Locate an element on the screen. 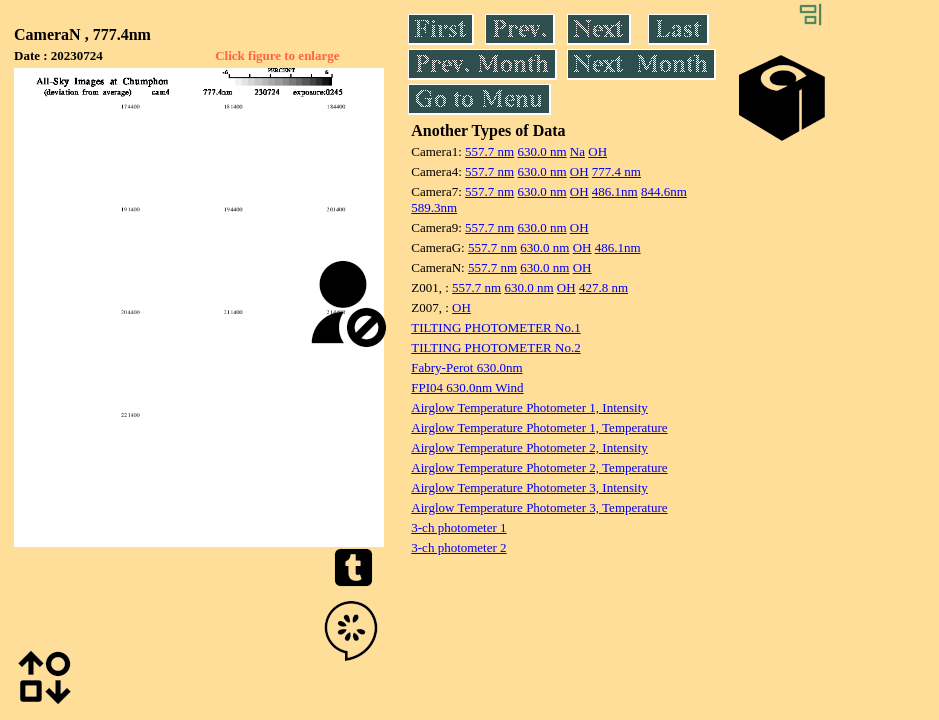  block or ban a user is located at coordinates (343, 304).